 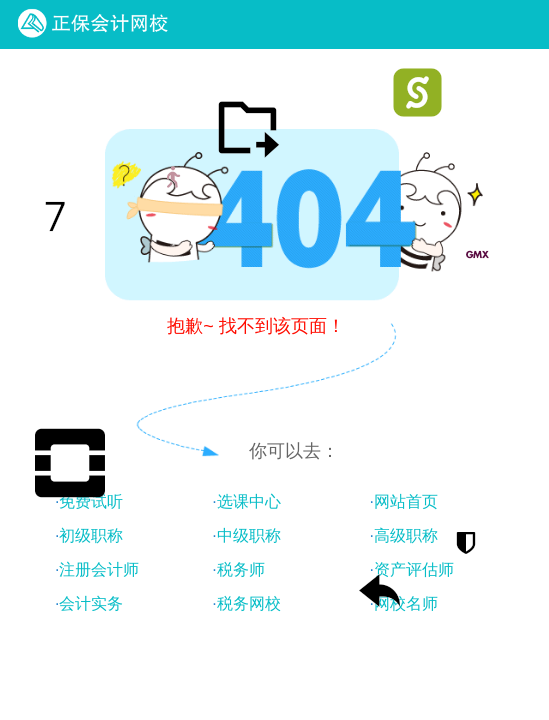 I want to click on select or insert the number 7, so click(x=54, y=216).